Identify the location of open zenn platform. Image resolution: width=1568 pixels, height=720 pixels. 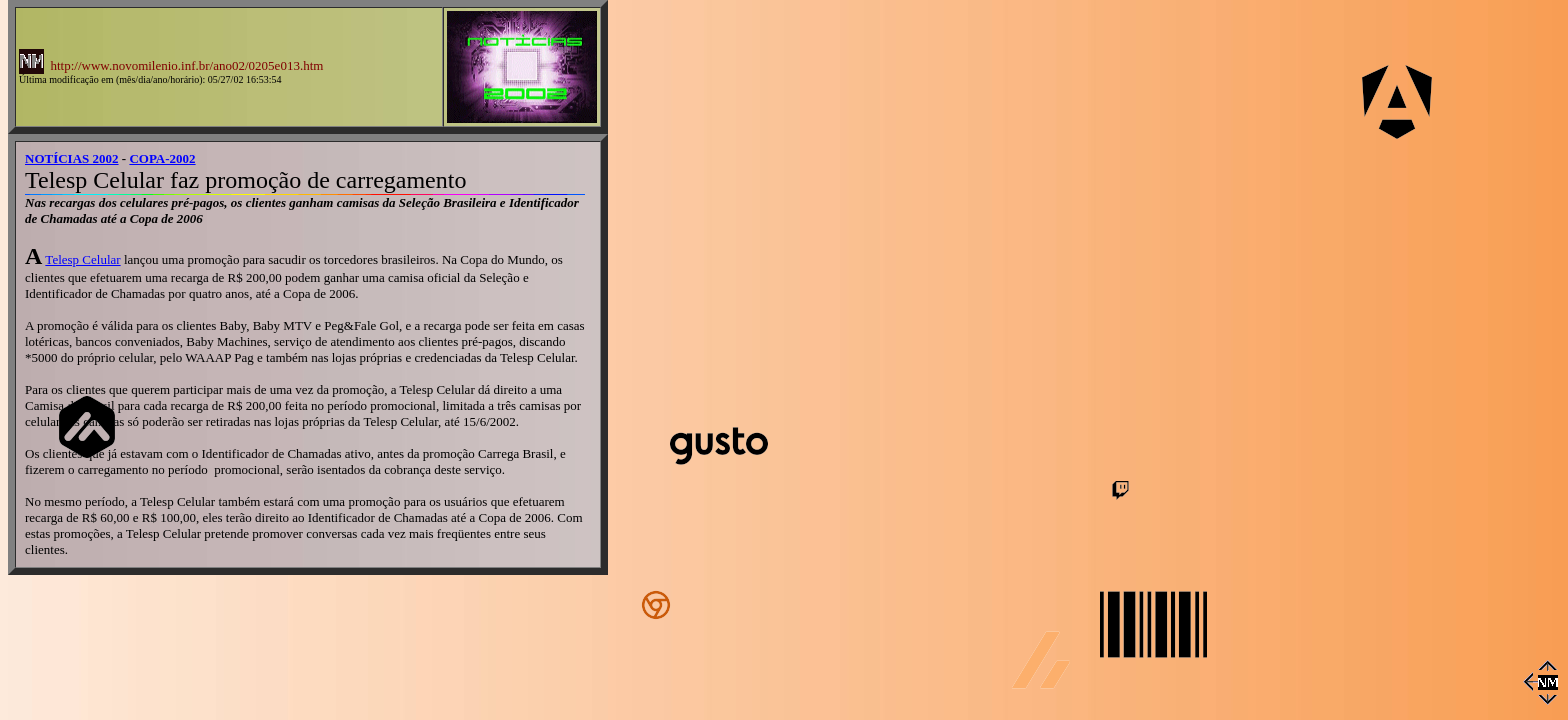
(1041, 660).